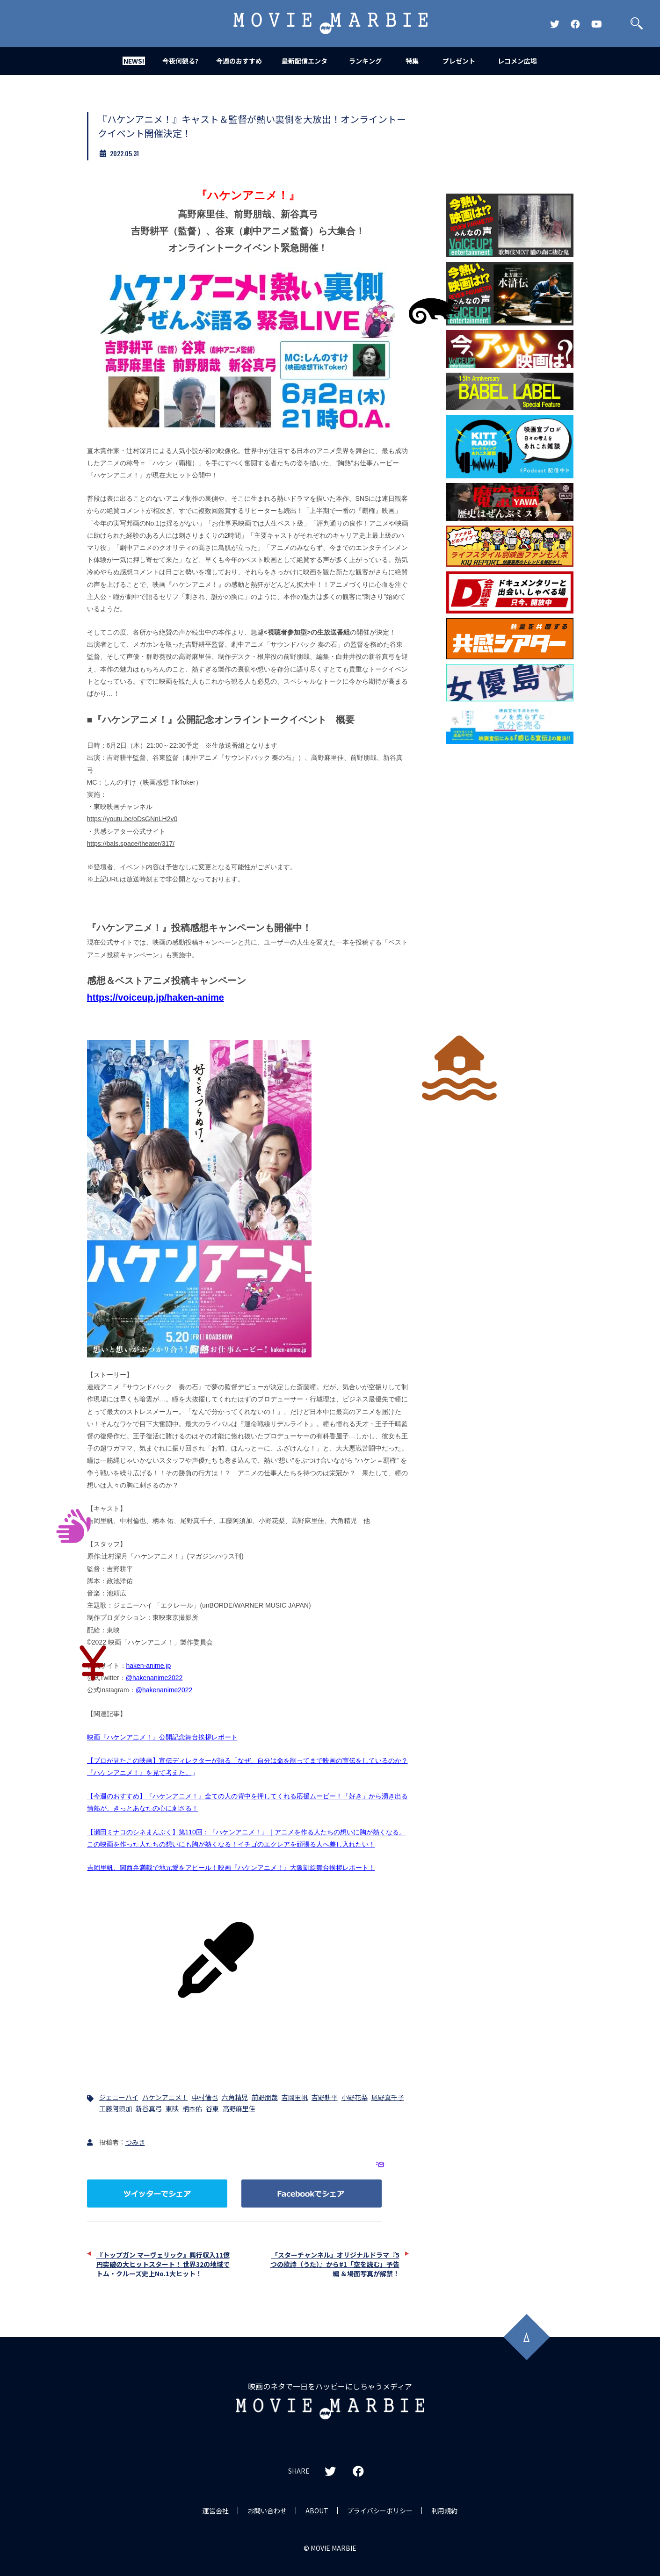 This screenshot has width=660, height=2576. I want to click on SUSE Linux brand logo, so click(435, 311).